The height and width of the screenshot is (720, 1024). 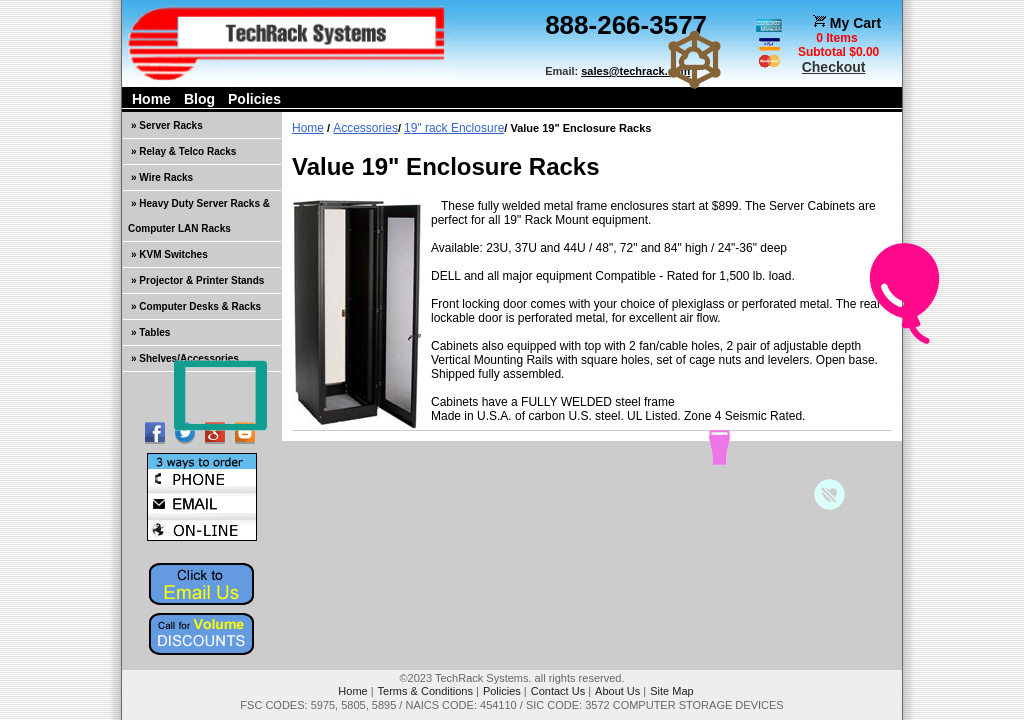 What do you see at coordinates (694, 59) in the screenshot?
I see `storj decentralized cloud storage logo` at bounding box center [694, 59].